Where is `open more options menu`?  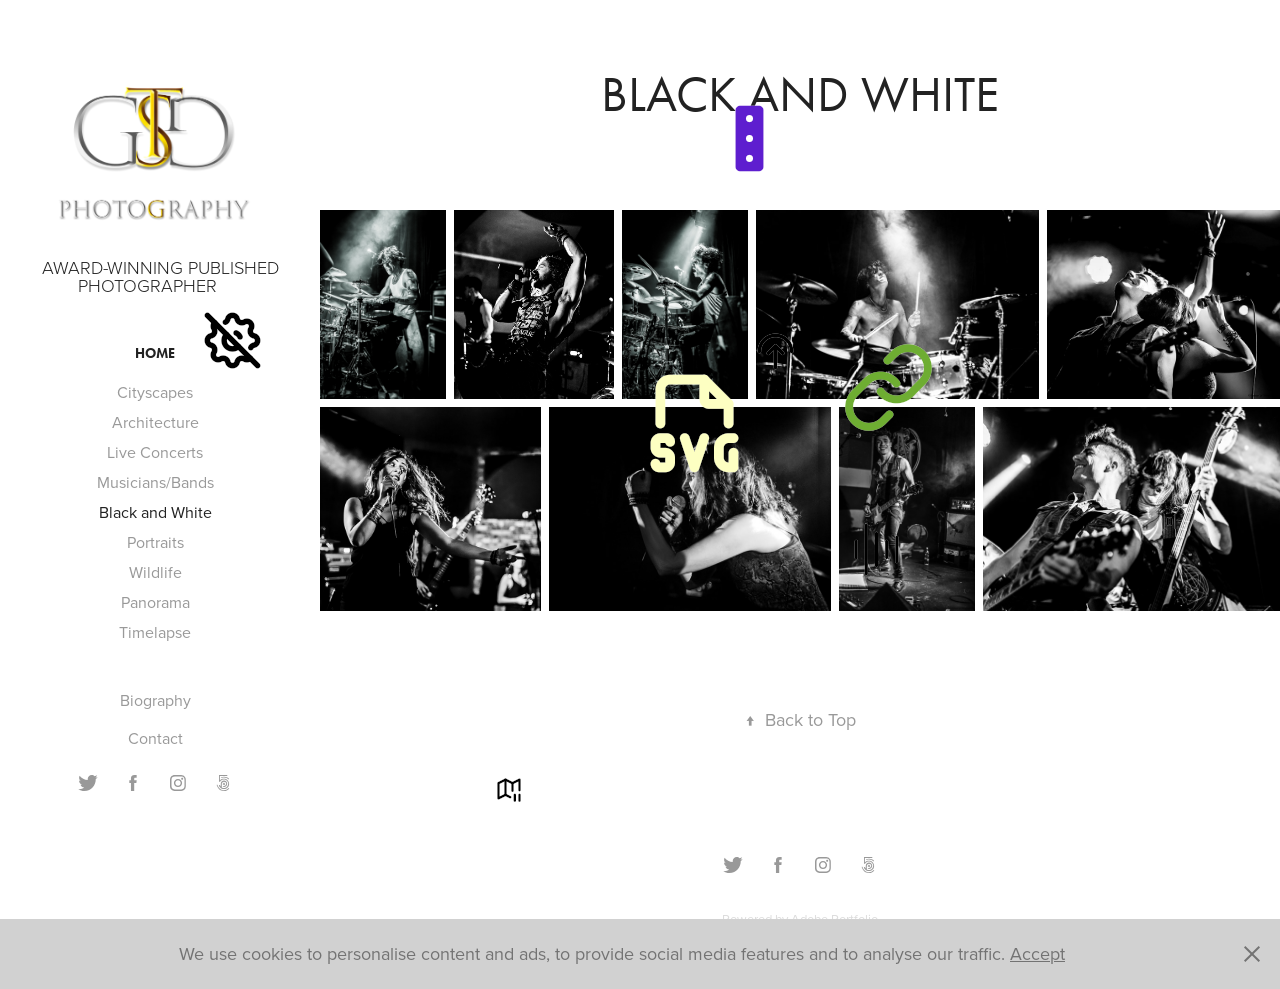
open more options menu is located at coordinates (749, 138).